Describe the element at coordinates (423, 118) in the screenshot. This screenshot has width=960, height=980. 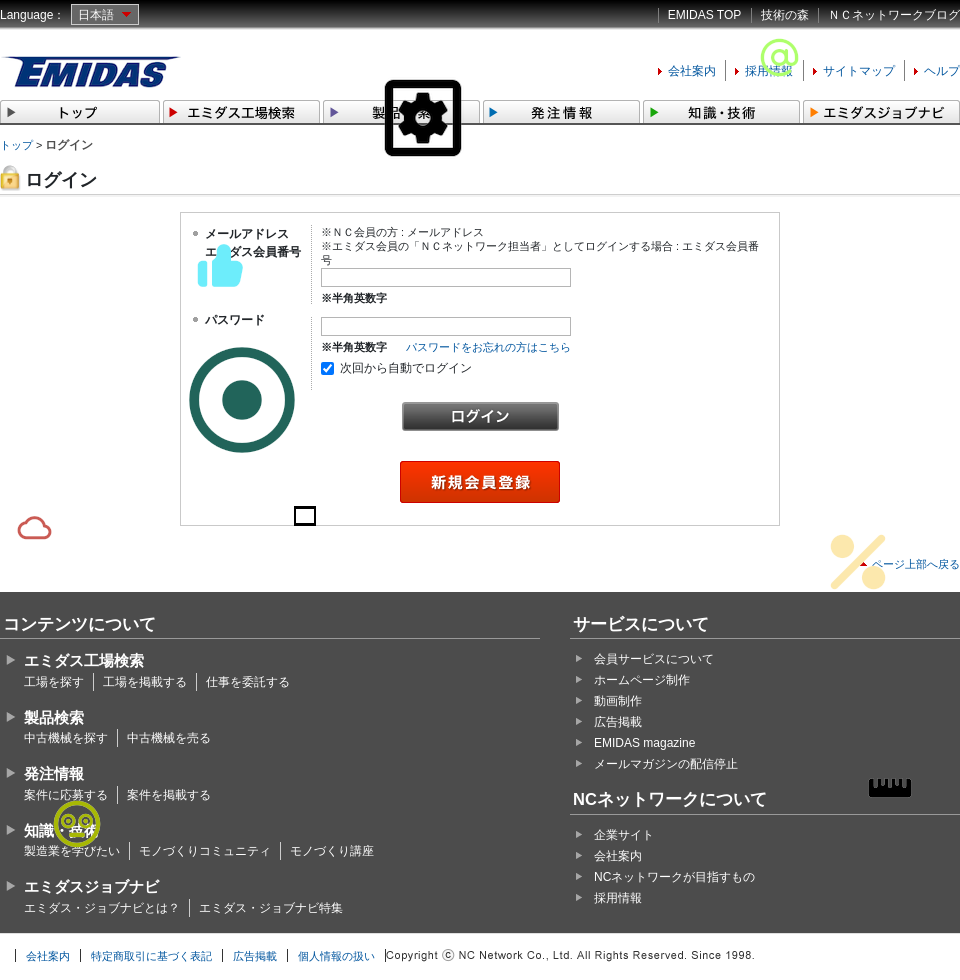
I see `access application settings` at that location.